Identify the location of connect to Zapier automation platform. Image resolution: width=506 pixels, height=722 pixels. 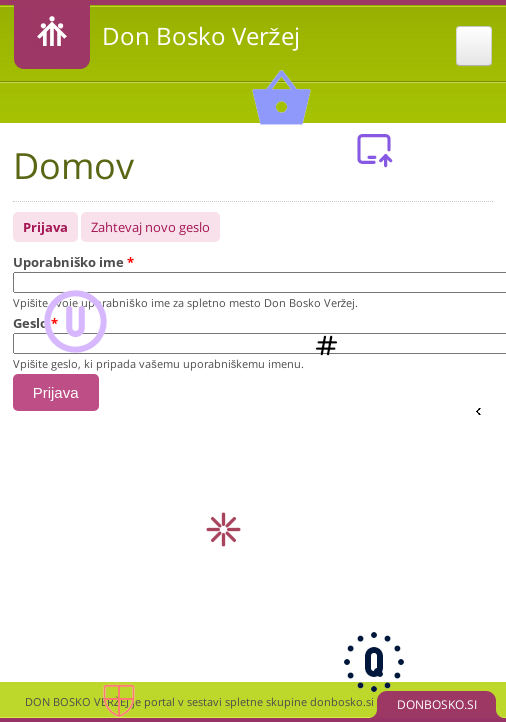
(223, 529).